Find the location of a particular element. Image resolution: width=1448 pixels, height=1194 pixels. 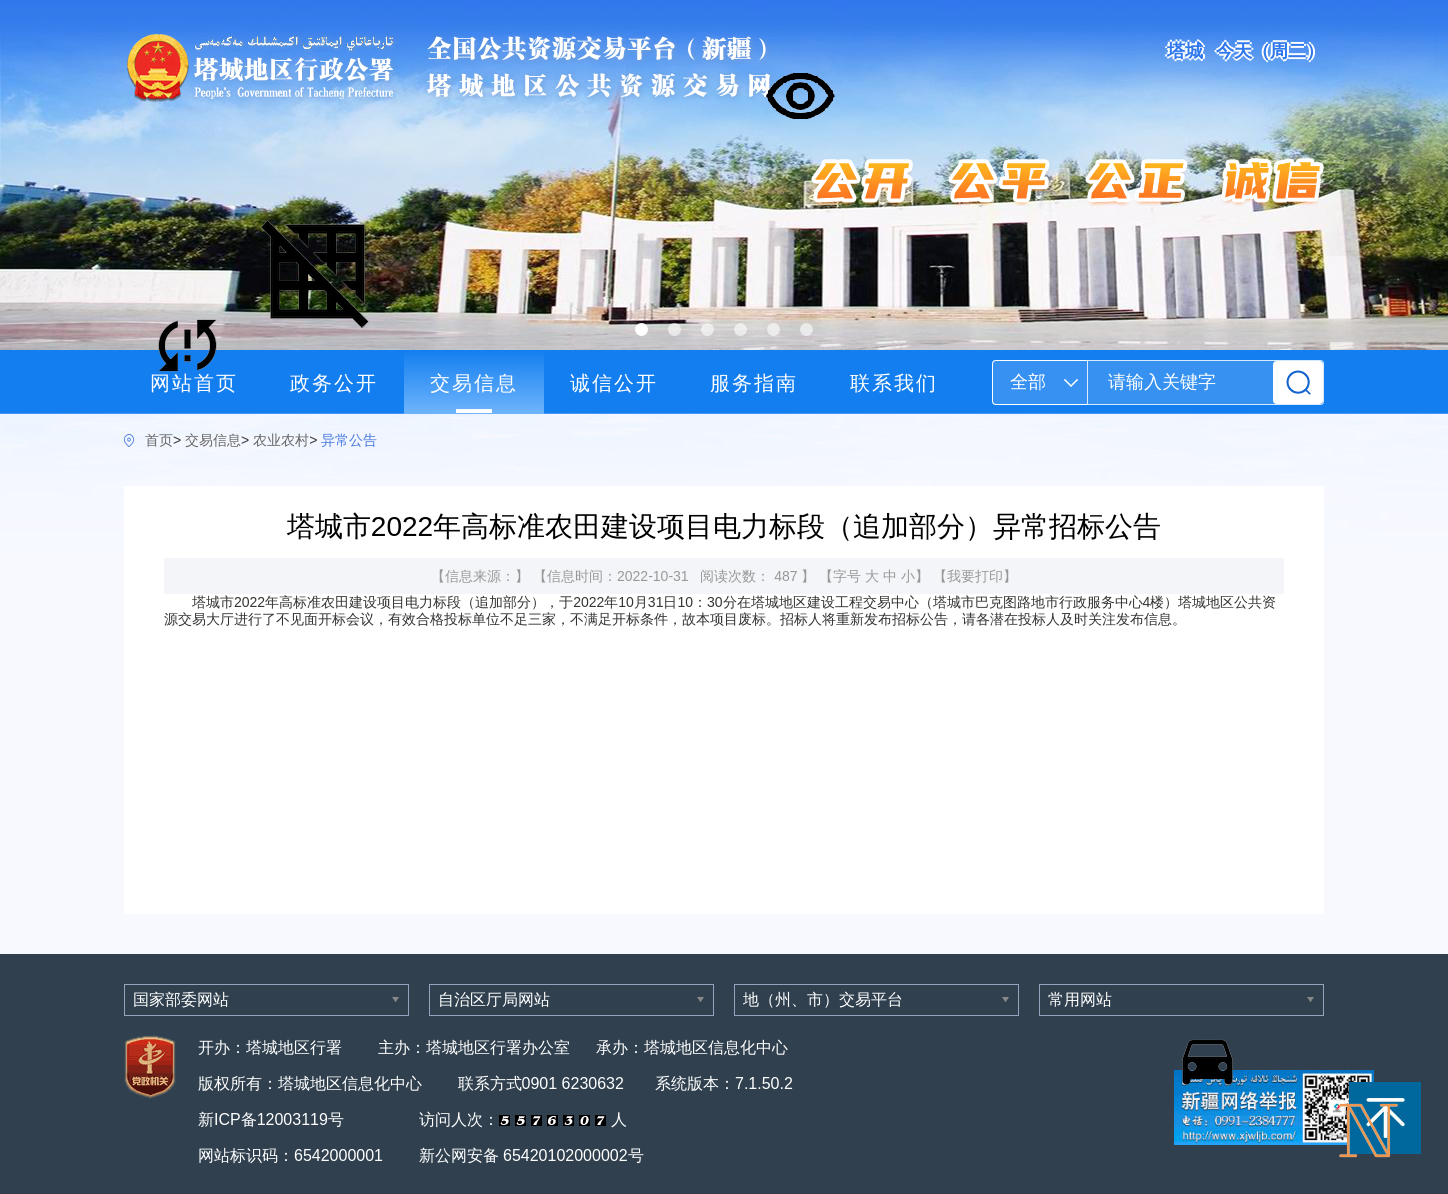

disable grid view is located at coordinates (317, 271).